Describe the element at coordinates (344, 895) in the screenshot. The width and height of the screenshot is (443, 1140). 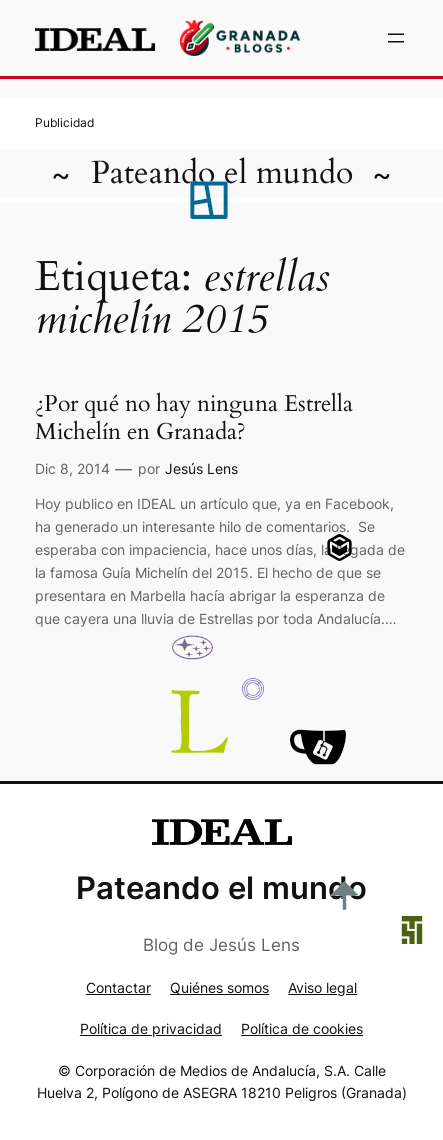
I see `scroll to top of page` at that location.